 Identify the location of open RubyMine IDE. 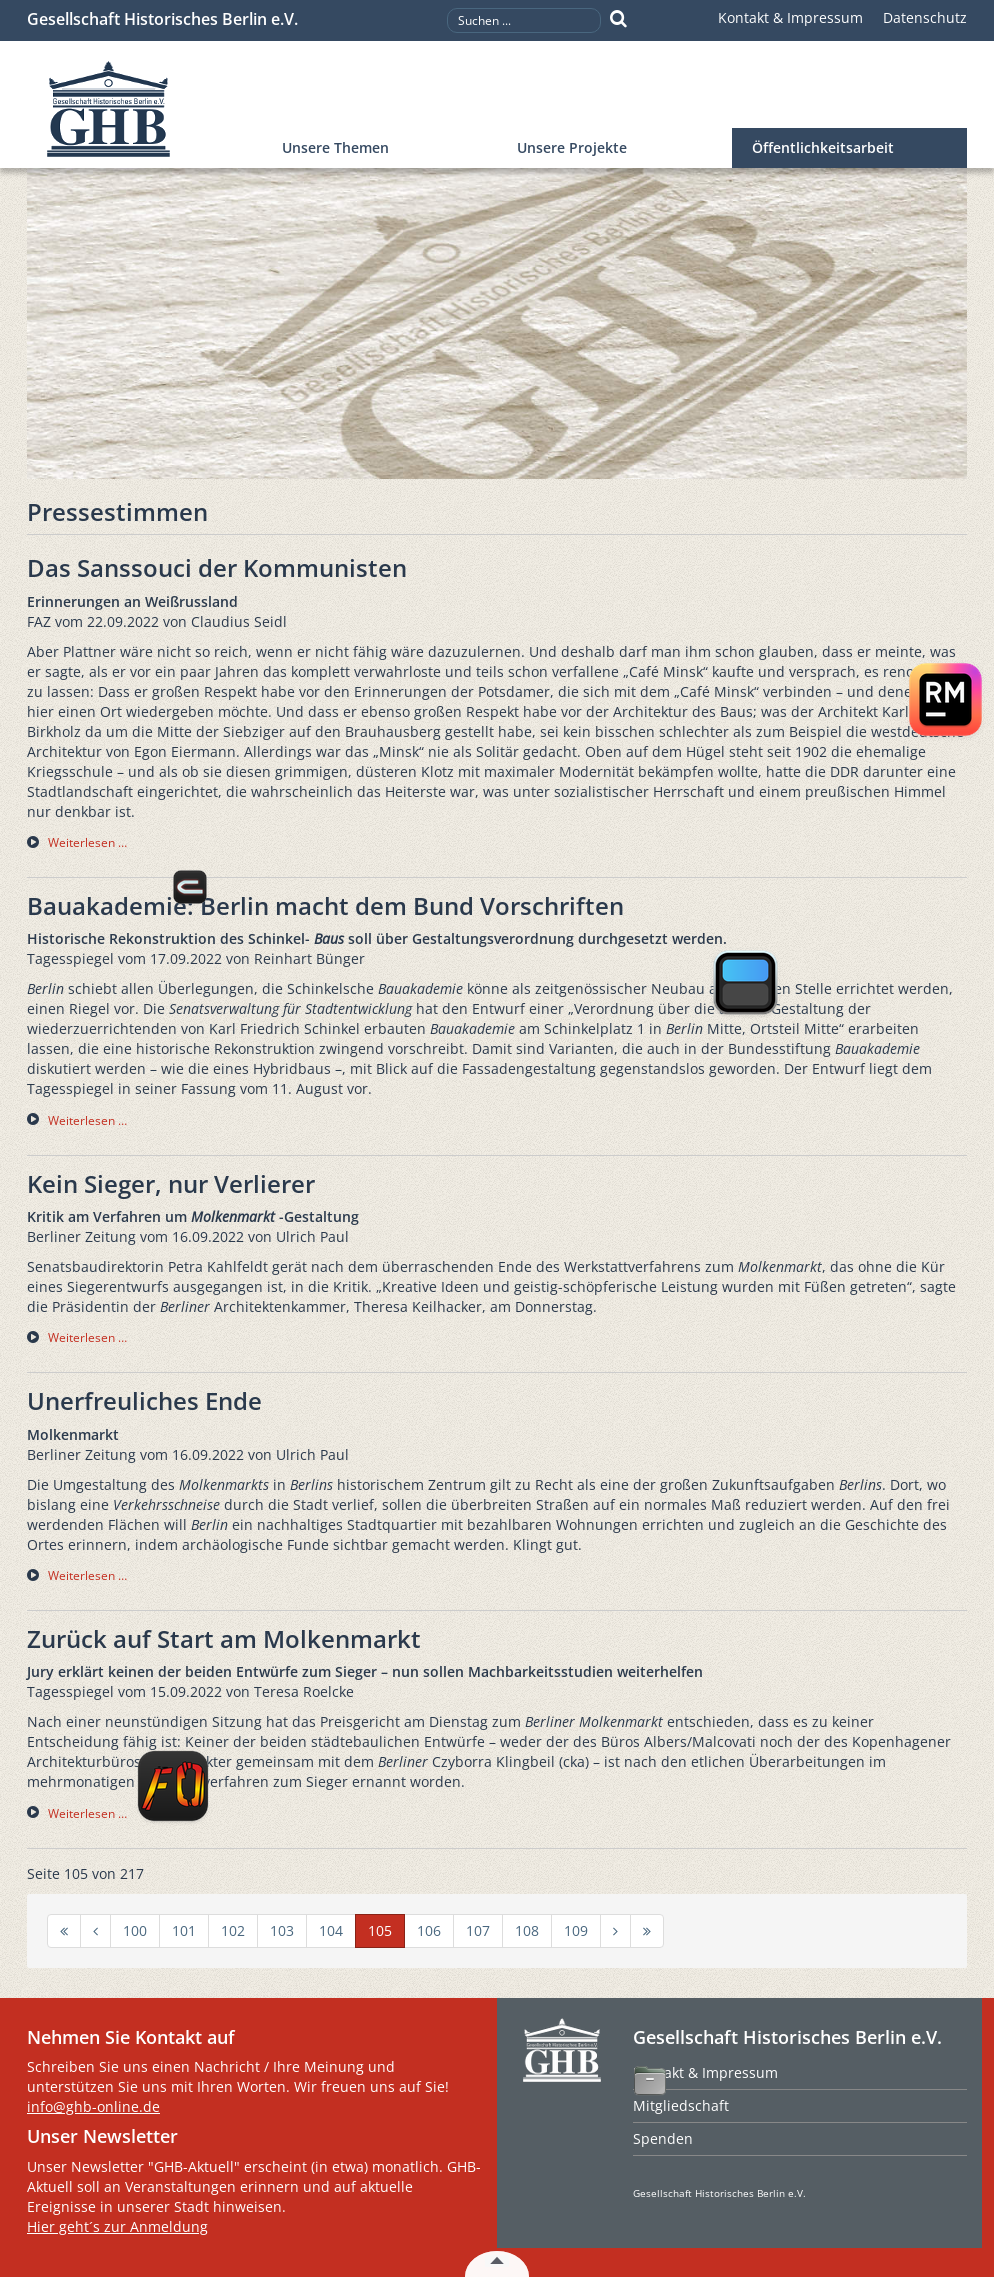
(945, 699).